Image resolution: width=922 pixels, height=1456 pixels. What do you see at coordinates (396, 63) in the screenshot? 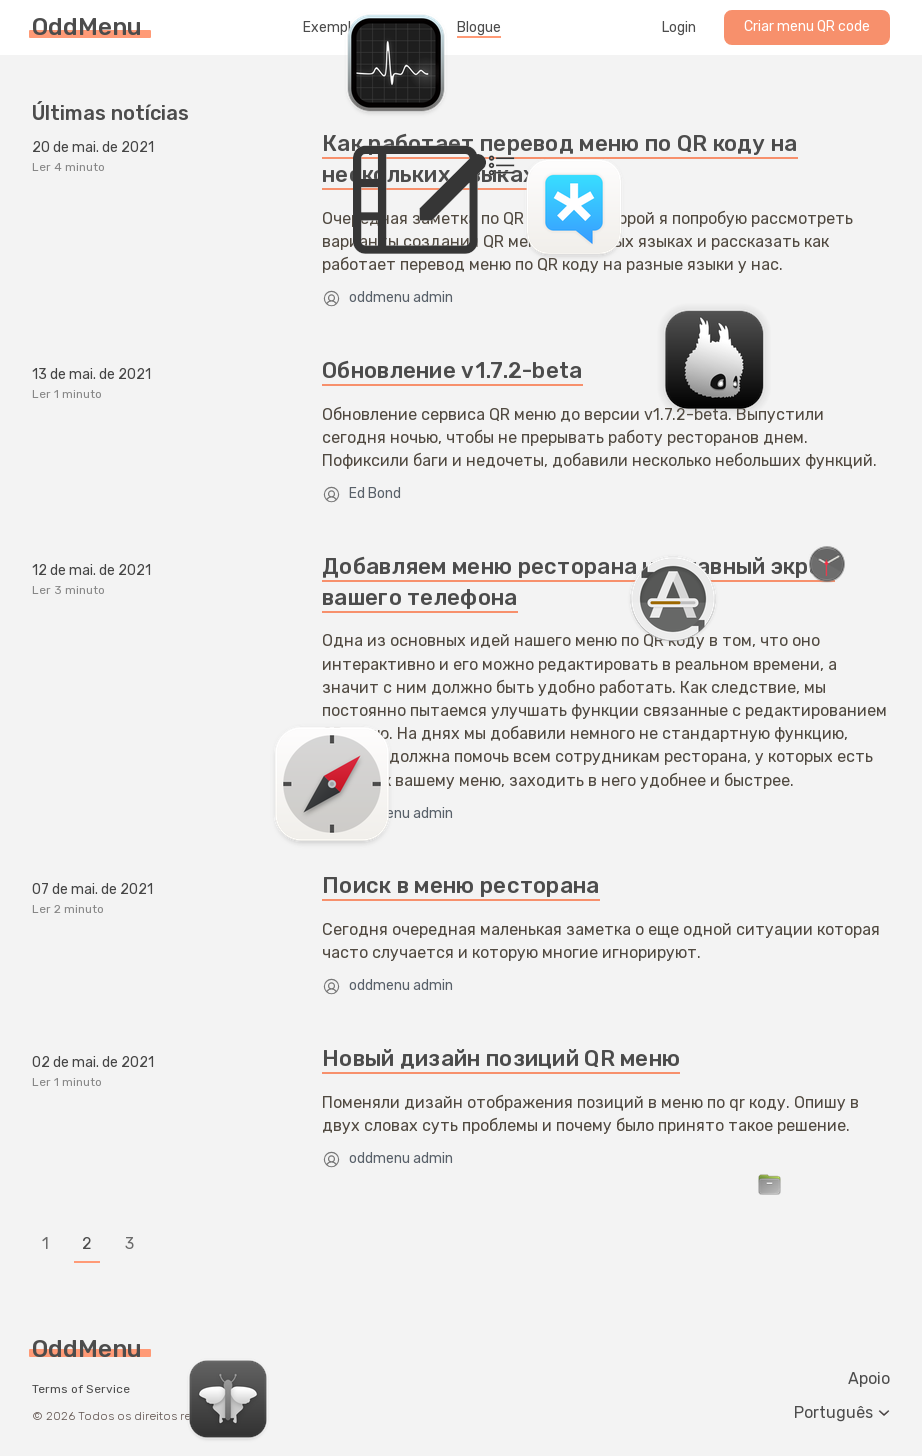
I see `open power statistics and battery monitoring app` at bounding box center [396, 63].